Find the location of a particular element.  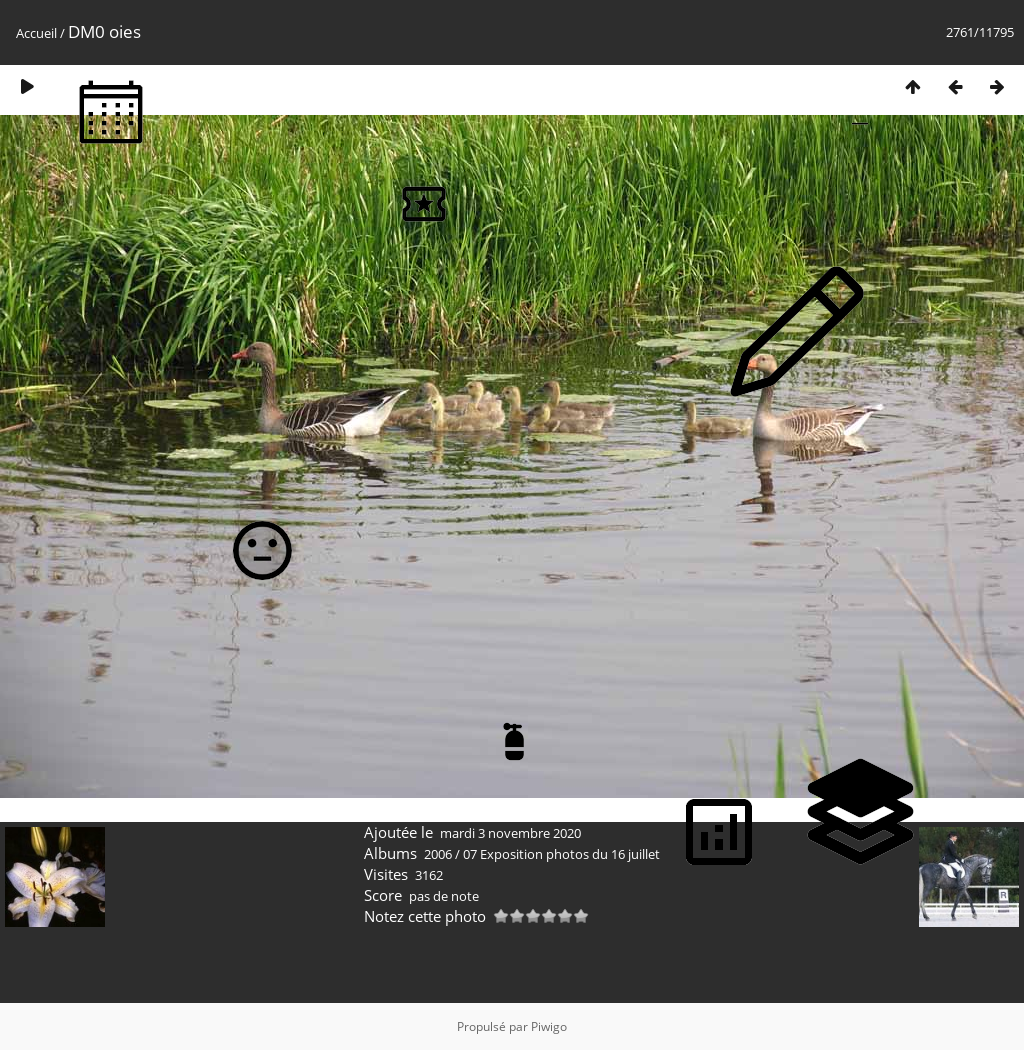

view analytics and statistics is located at coordinates (719, 832).